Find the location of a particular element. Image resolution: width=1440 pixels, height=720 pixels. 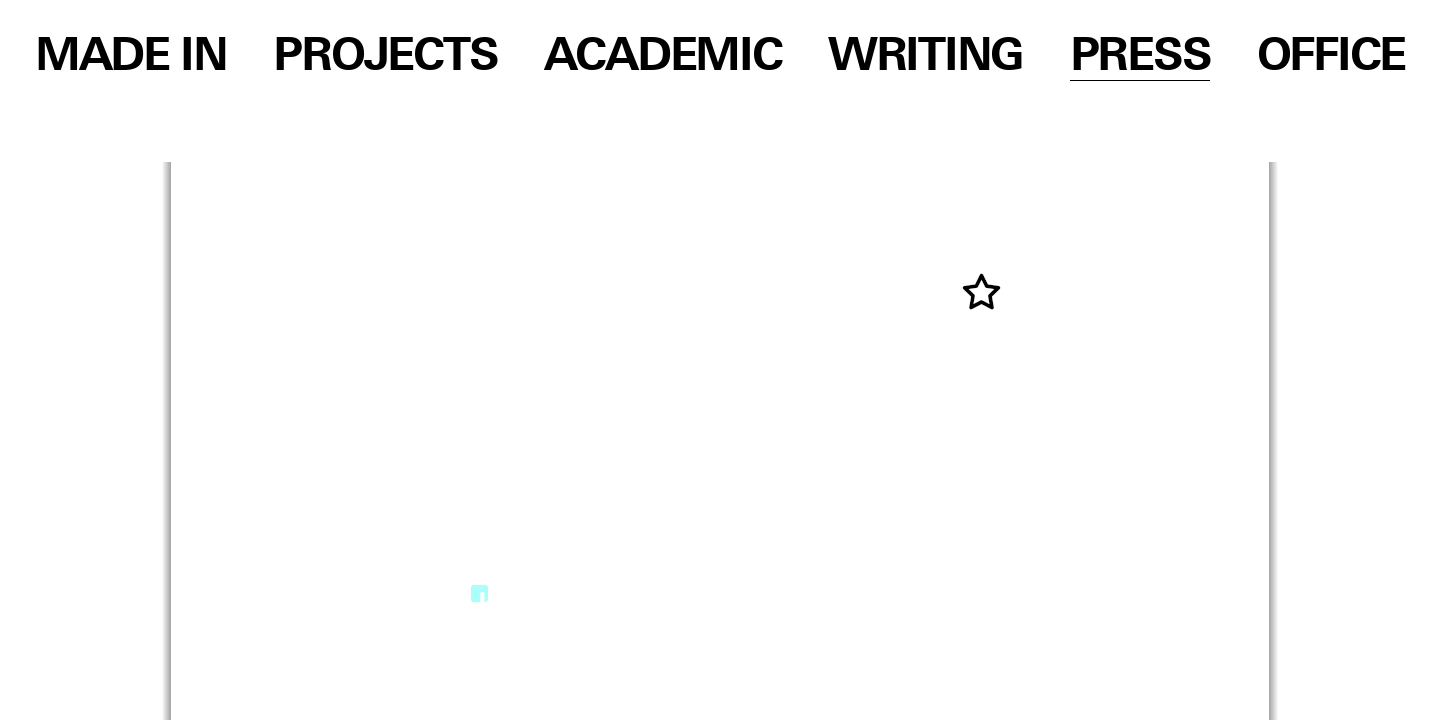

npm package manager logo is located at coordinates (479, 593).